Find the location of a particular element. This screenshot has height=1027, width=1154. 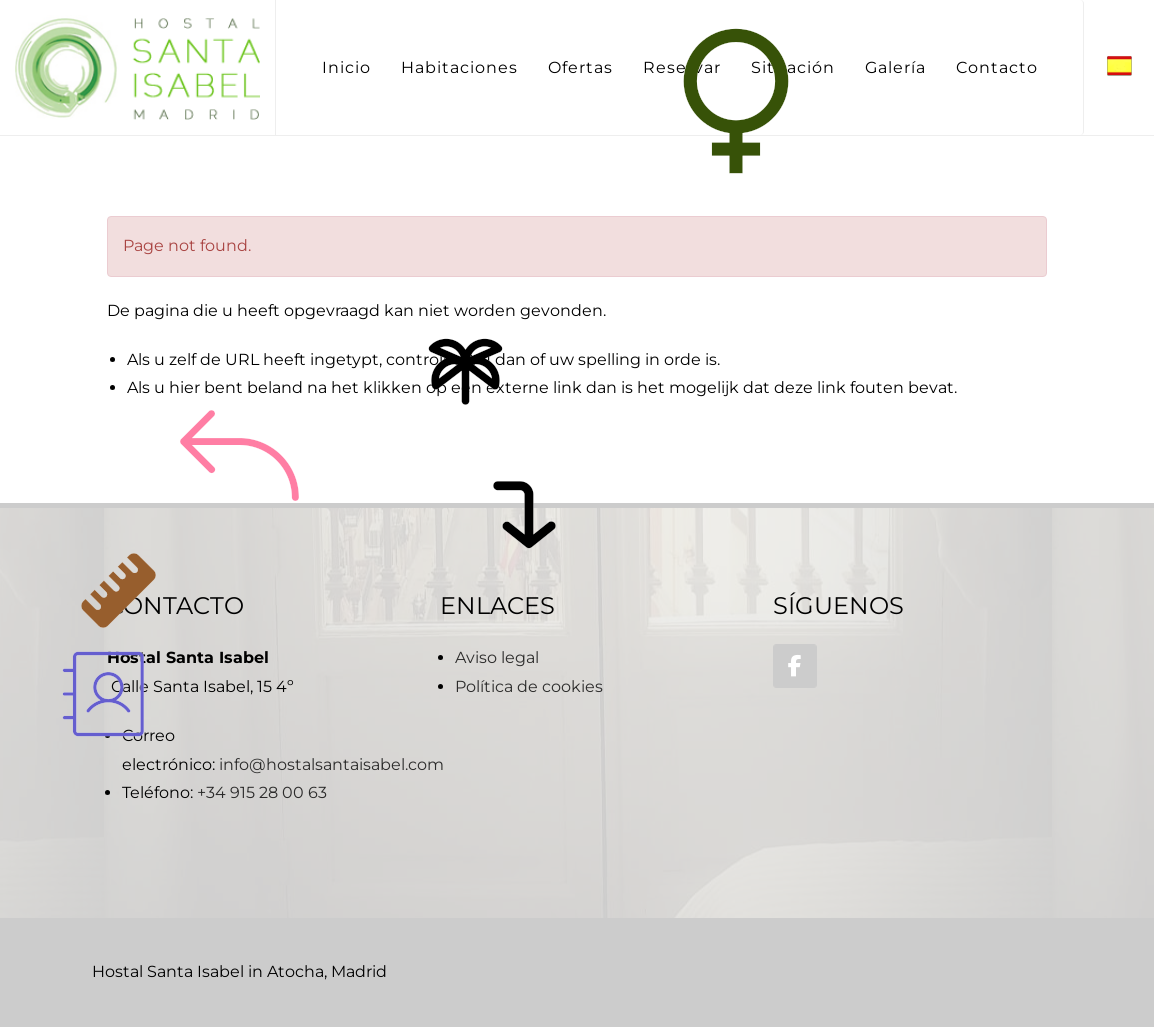

access measurement tools is located at coordinates (118, 590).